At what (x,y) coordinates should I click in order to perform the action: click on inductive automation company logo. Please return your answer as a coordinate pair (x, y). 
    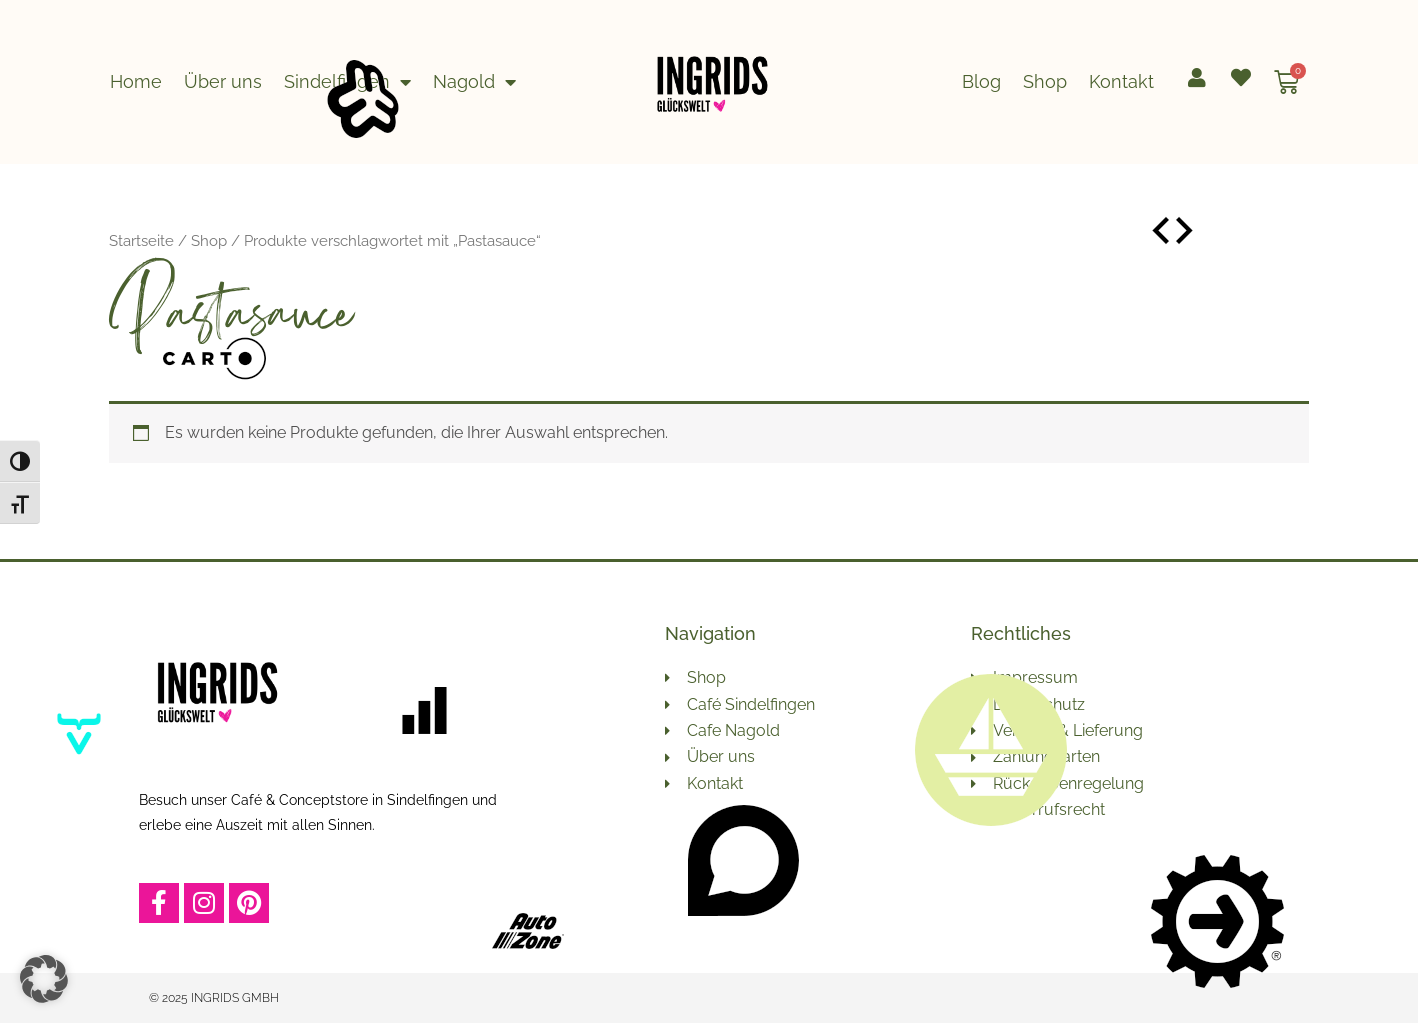
    Looking at the image, I should click on (1217, 921).